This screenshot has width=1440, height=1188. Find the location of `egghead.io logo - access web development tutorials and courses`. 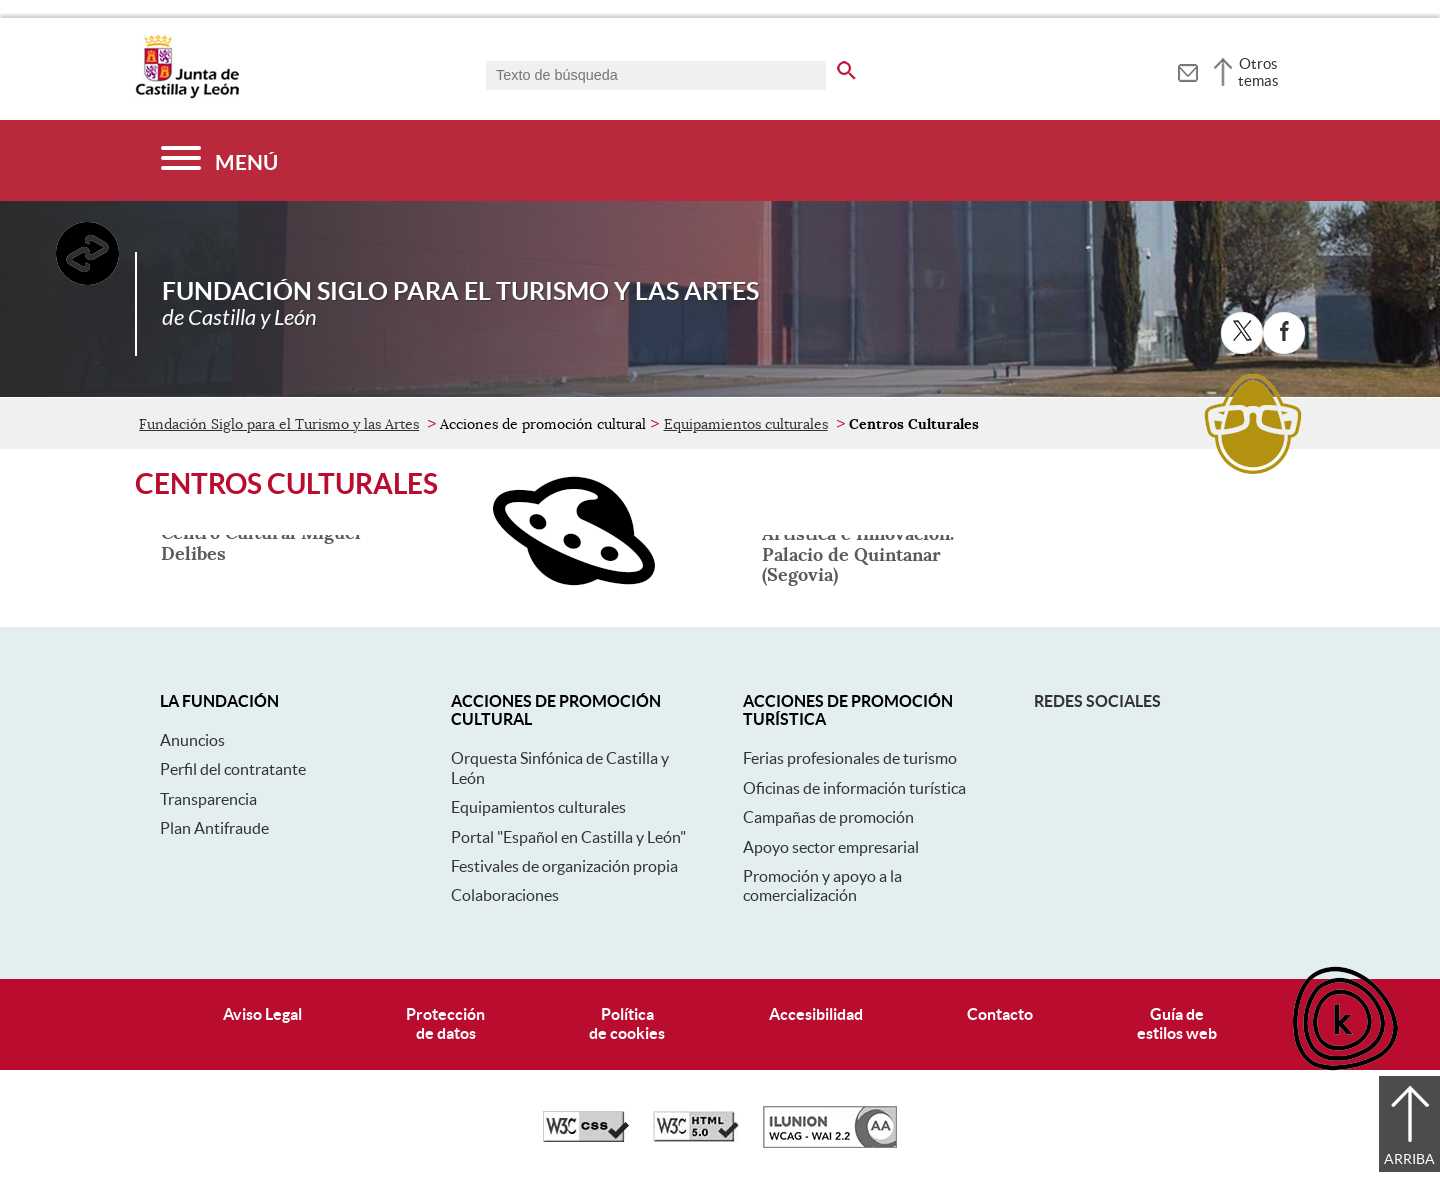

egghead.io logo - access web development tutorials and courses is located at coordinates (1253, 424).